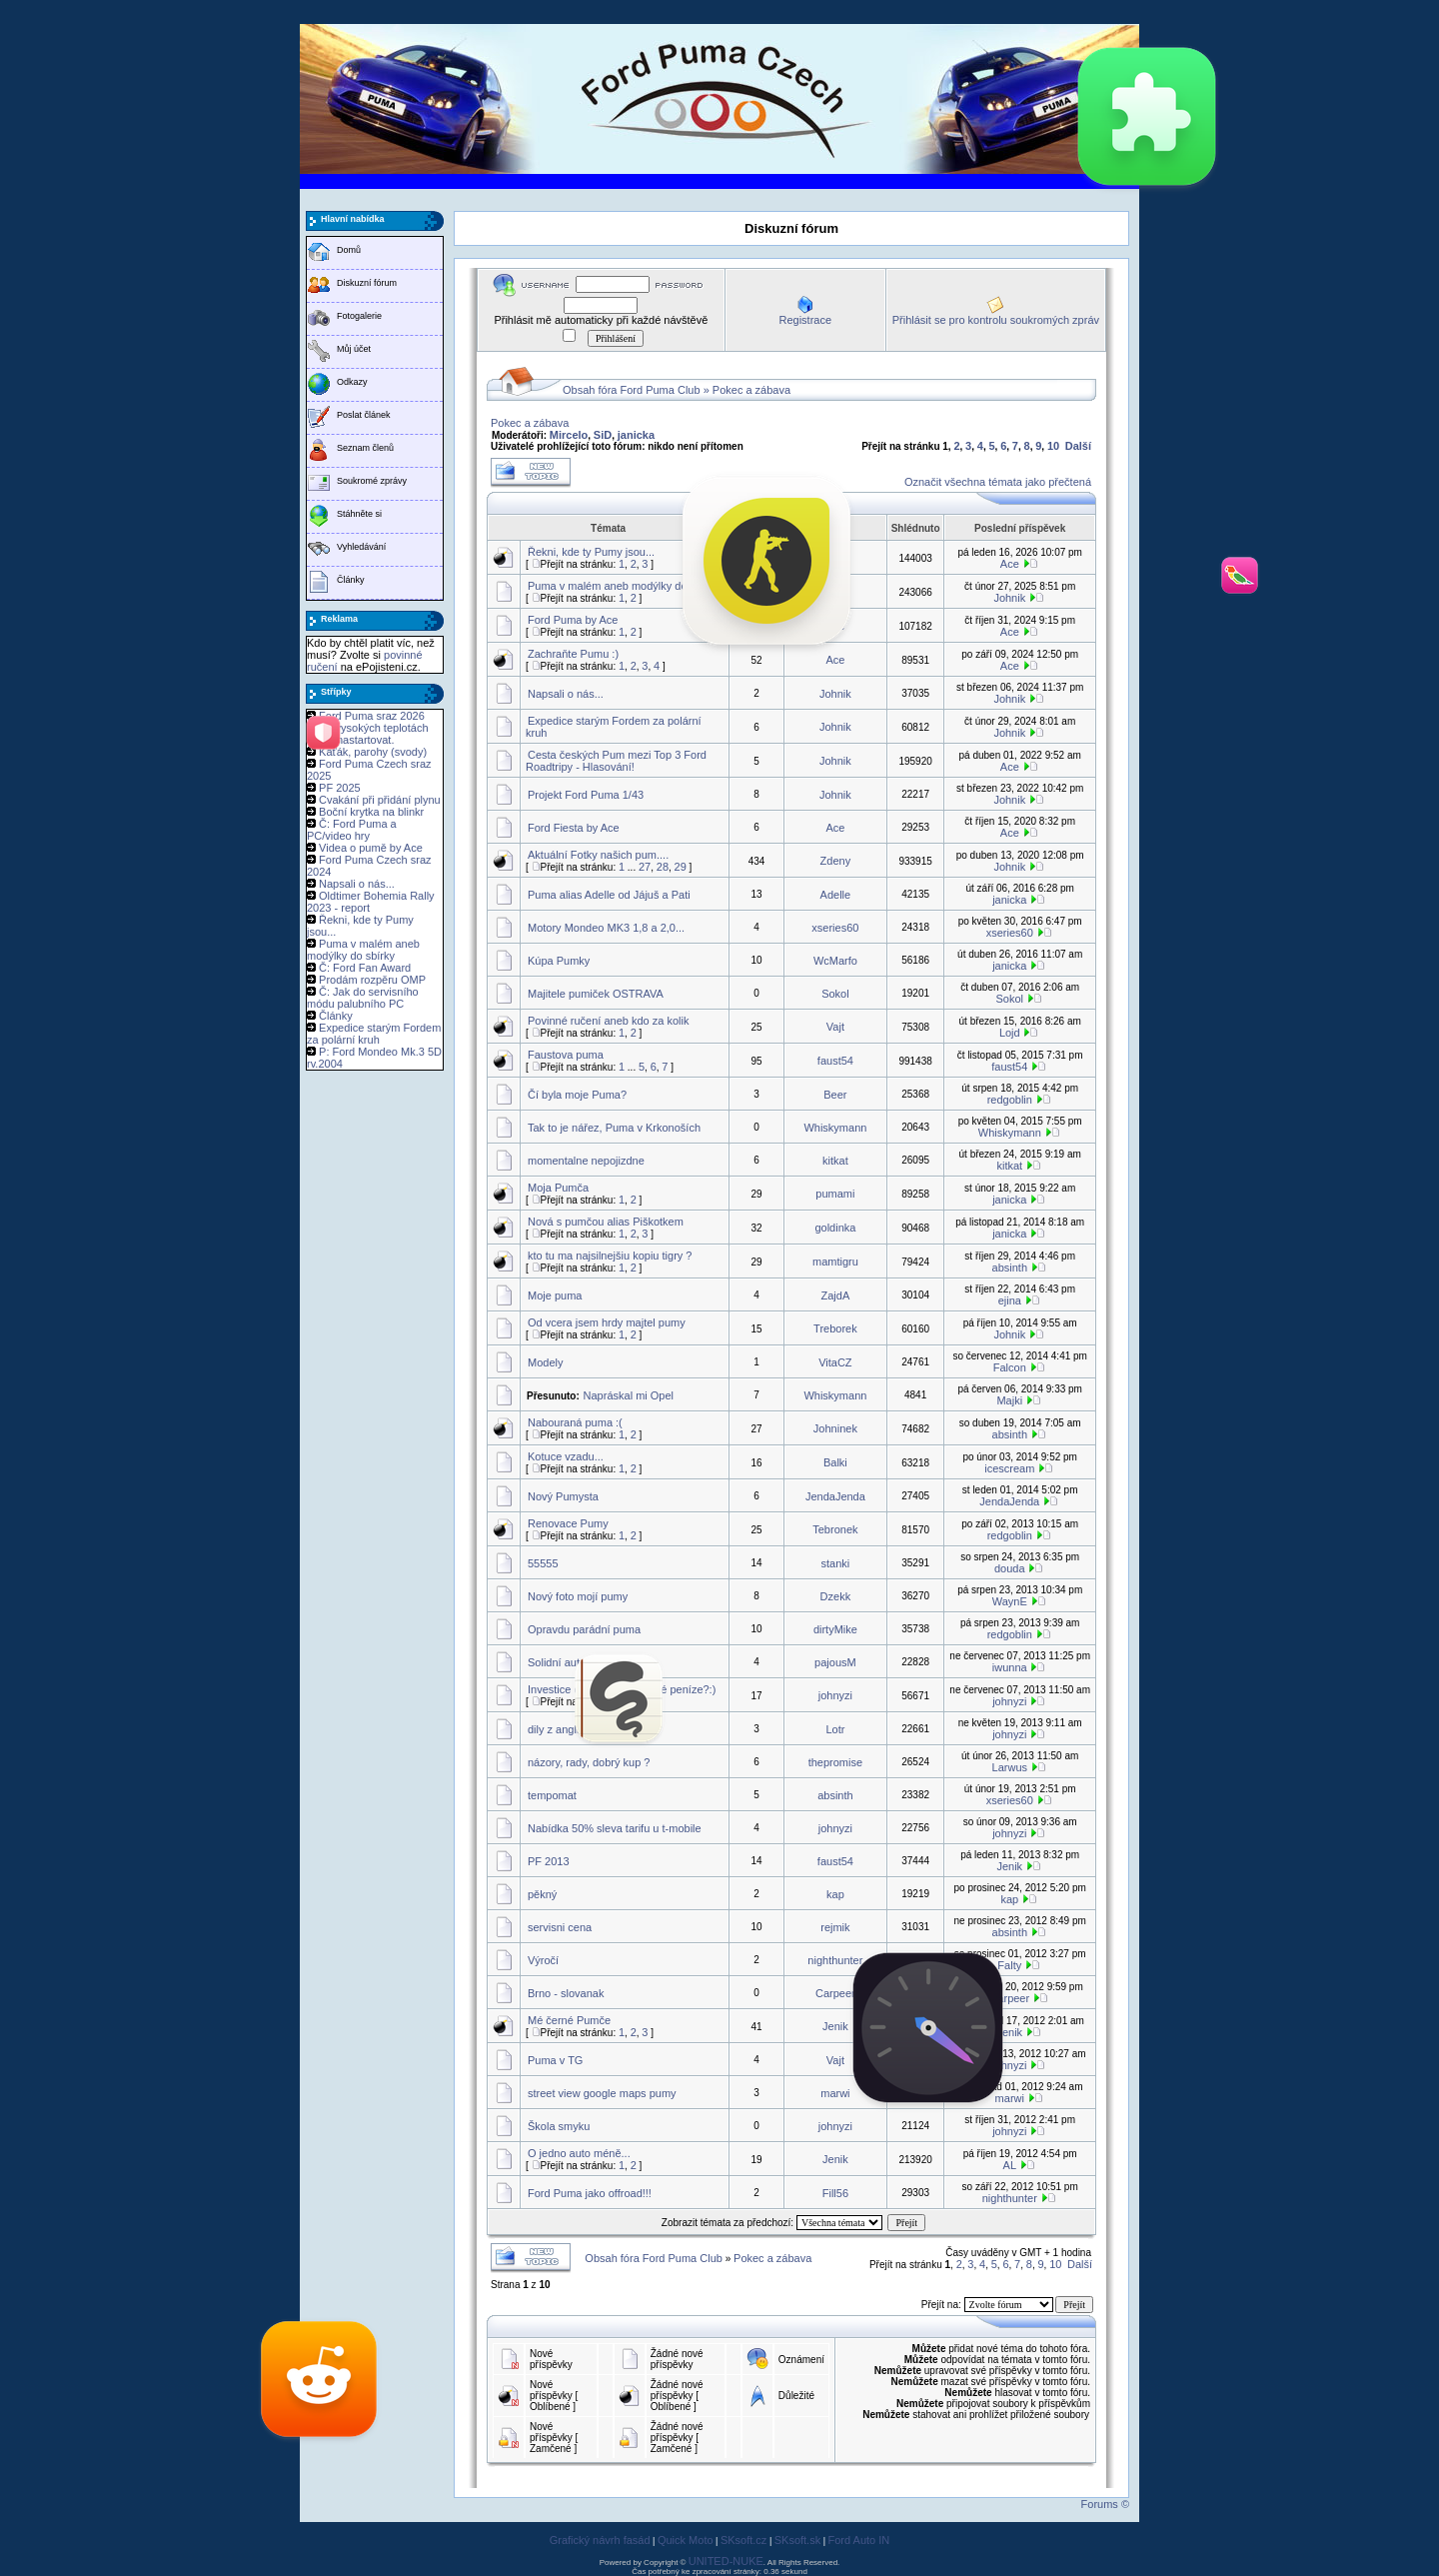  Describe the element at coordinates (319, 2379) in the screenshot. I see `open the Reddit app` at that location.